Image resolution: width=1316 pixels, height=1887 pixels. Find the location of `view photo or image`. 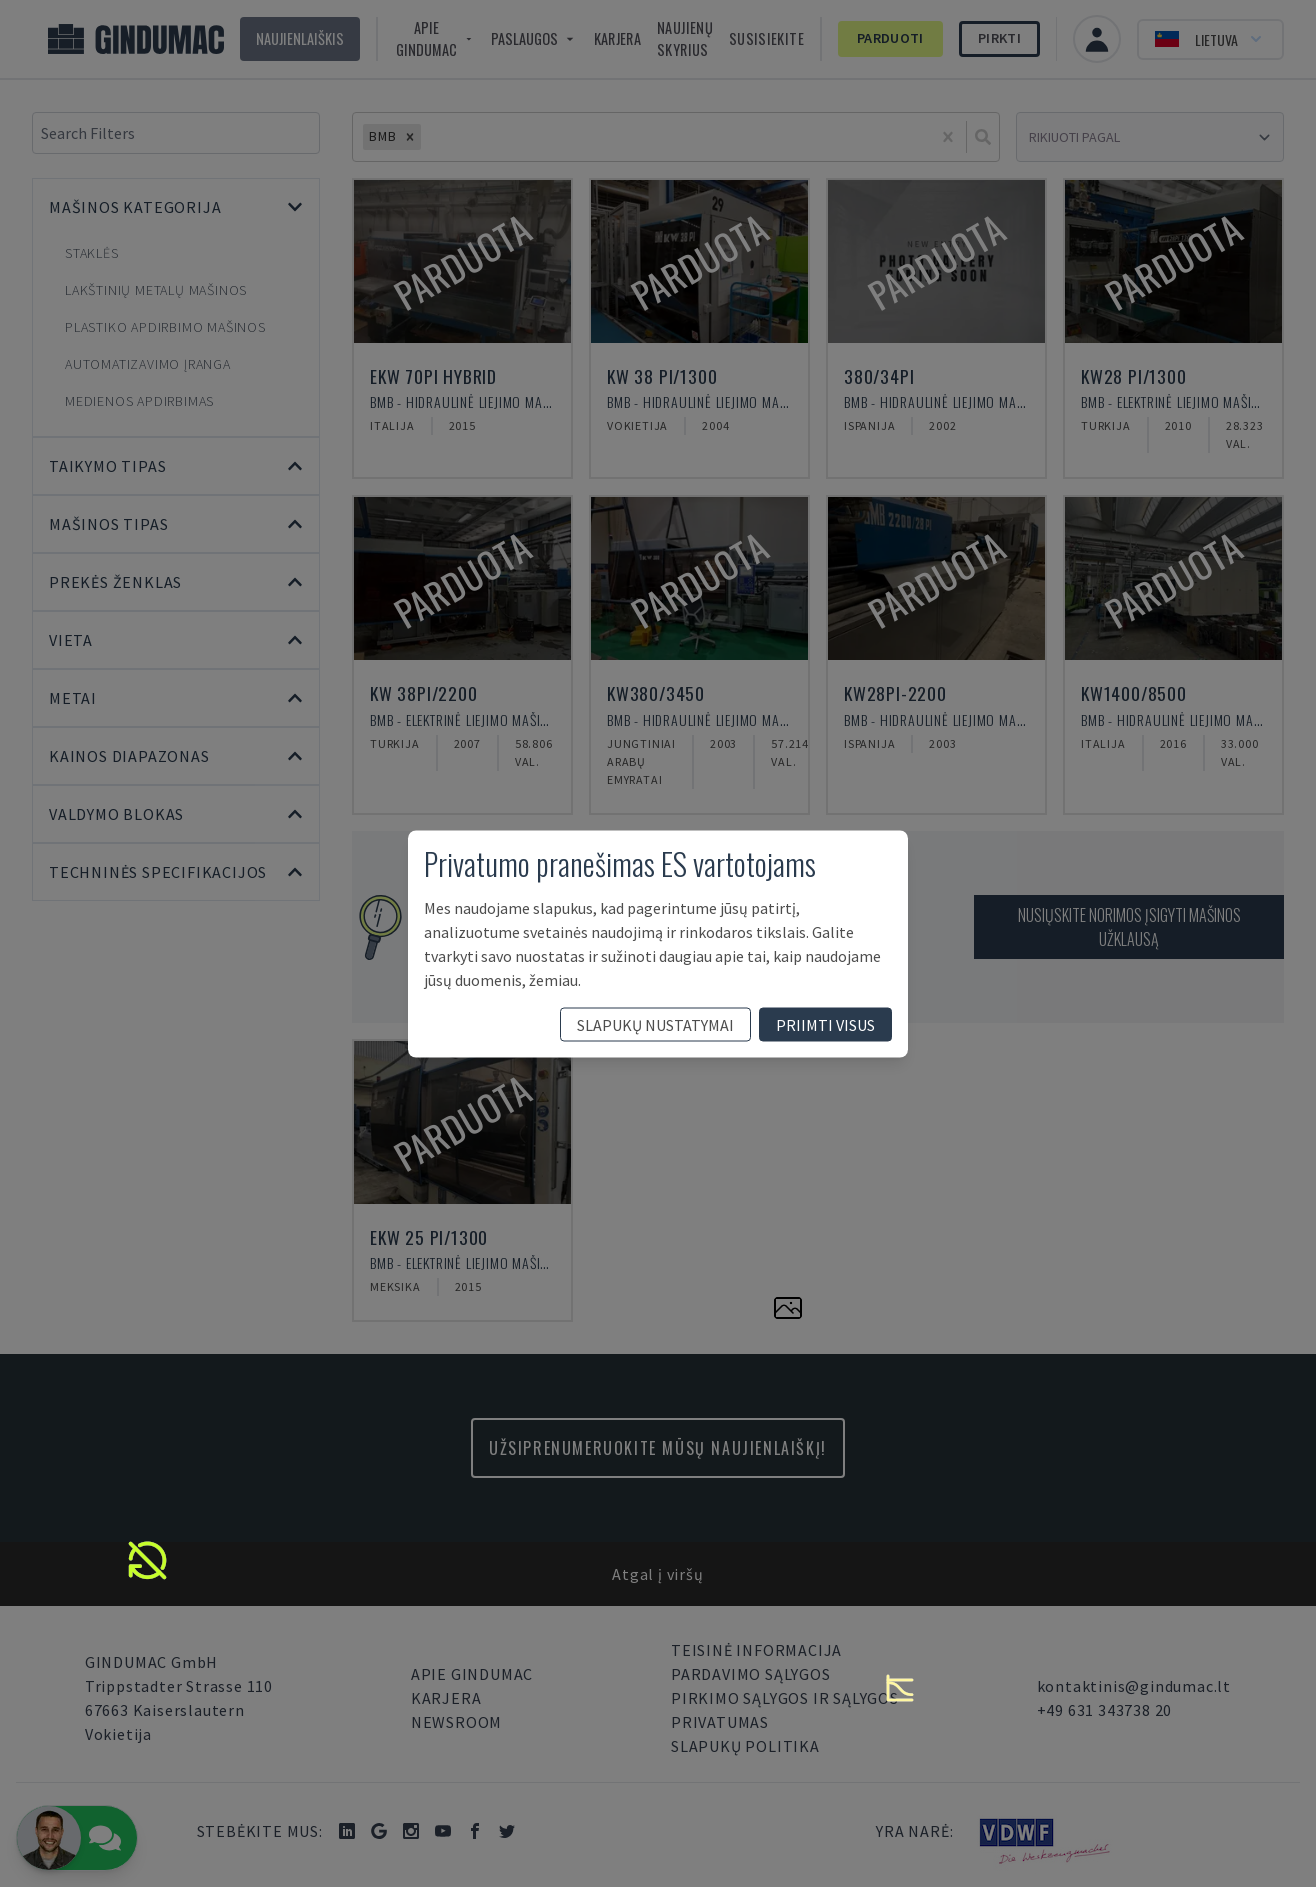

view photo or image is located at coordinates (788, 1308).